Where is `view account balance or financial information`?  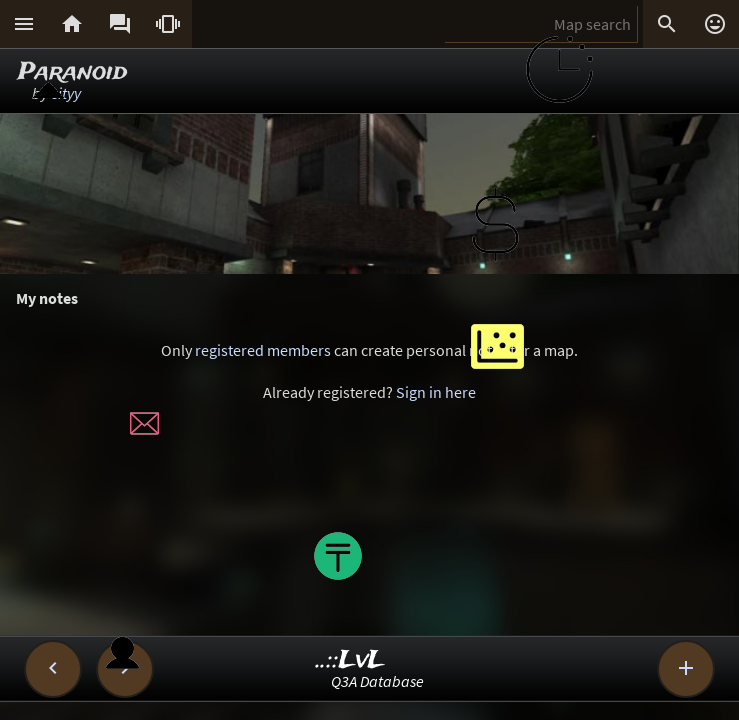 view account balance or financial information is located at coordinates (495, 224).